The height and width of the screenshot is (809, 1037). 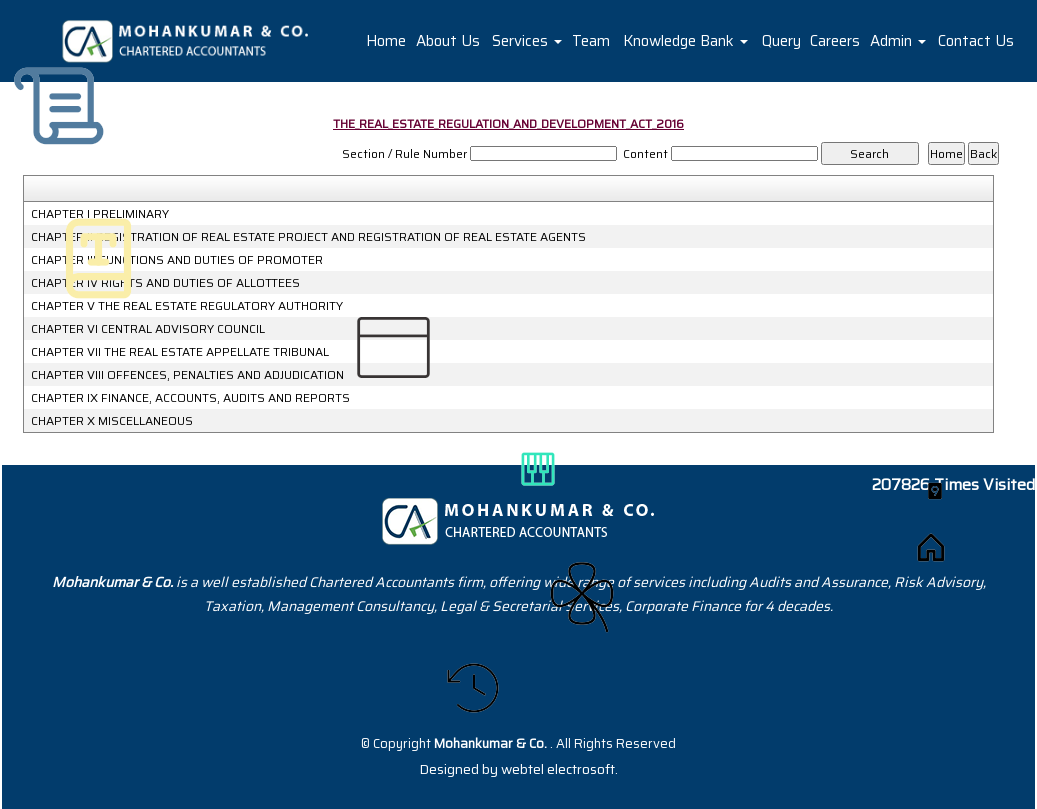 What do you see at coordinates (393, 347) in the screenshot?
I see `open web browser` at bounding box center [393, 347].